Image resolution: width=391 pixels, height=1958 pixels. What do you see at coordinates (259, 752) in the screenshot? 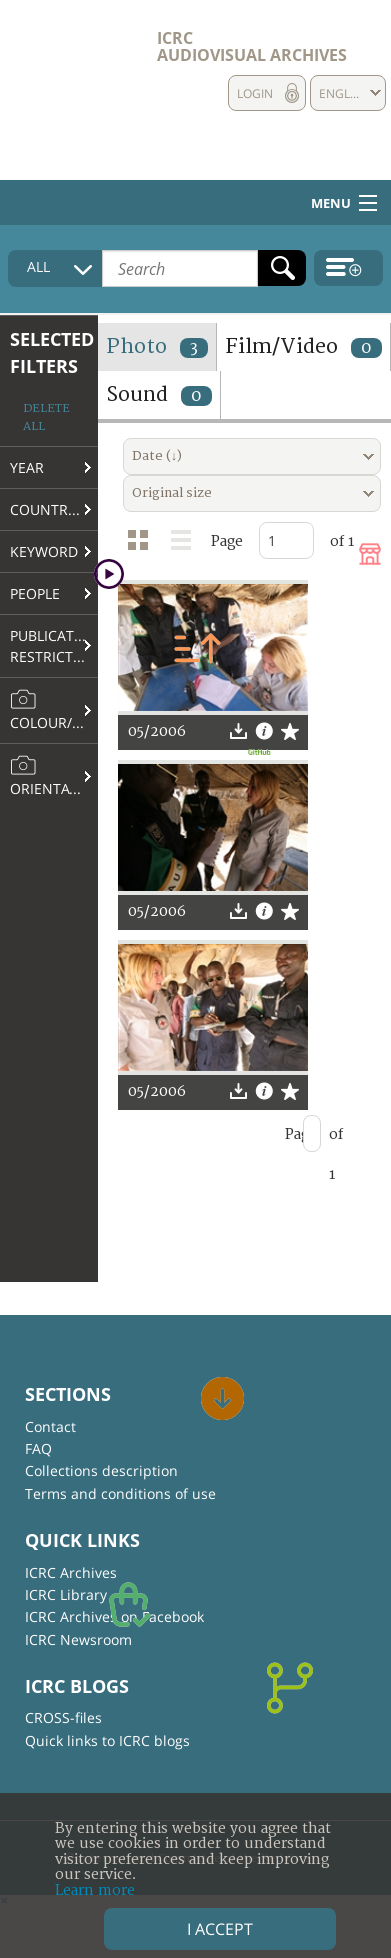
I see `link to GitHub repository` at bounding box center [259, 752].